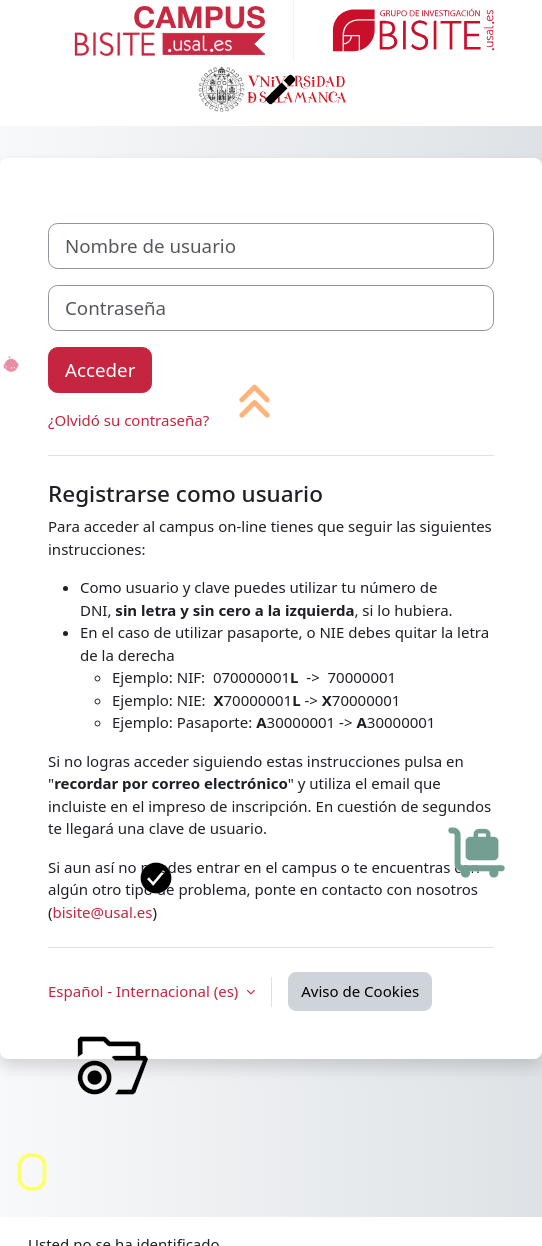 This screenshot has width=542, height=1246. I want to click on indicates a completed or successful action, so click(156, 878).